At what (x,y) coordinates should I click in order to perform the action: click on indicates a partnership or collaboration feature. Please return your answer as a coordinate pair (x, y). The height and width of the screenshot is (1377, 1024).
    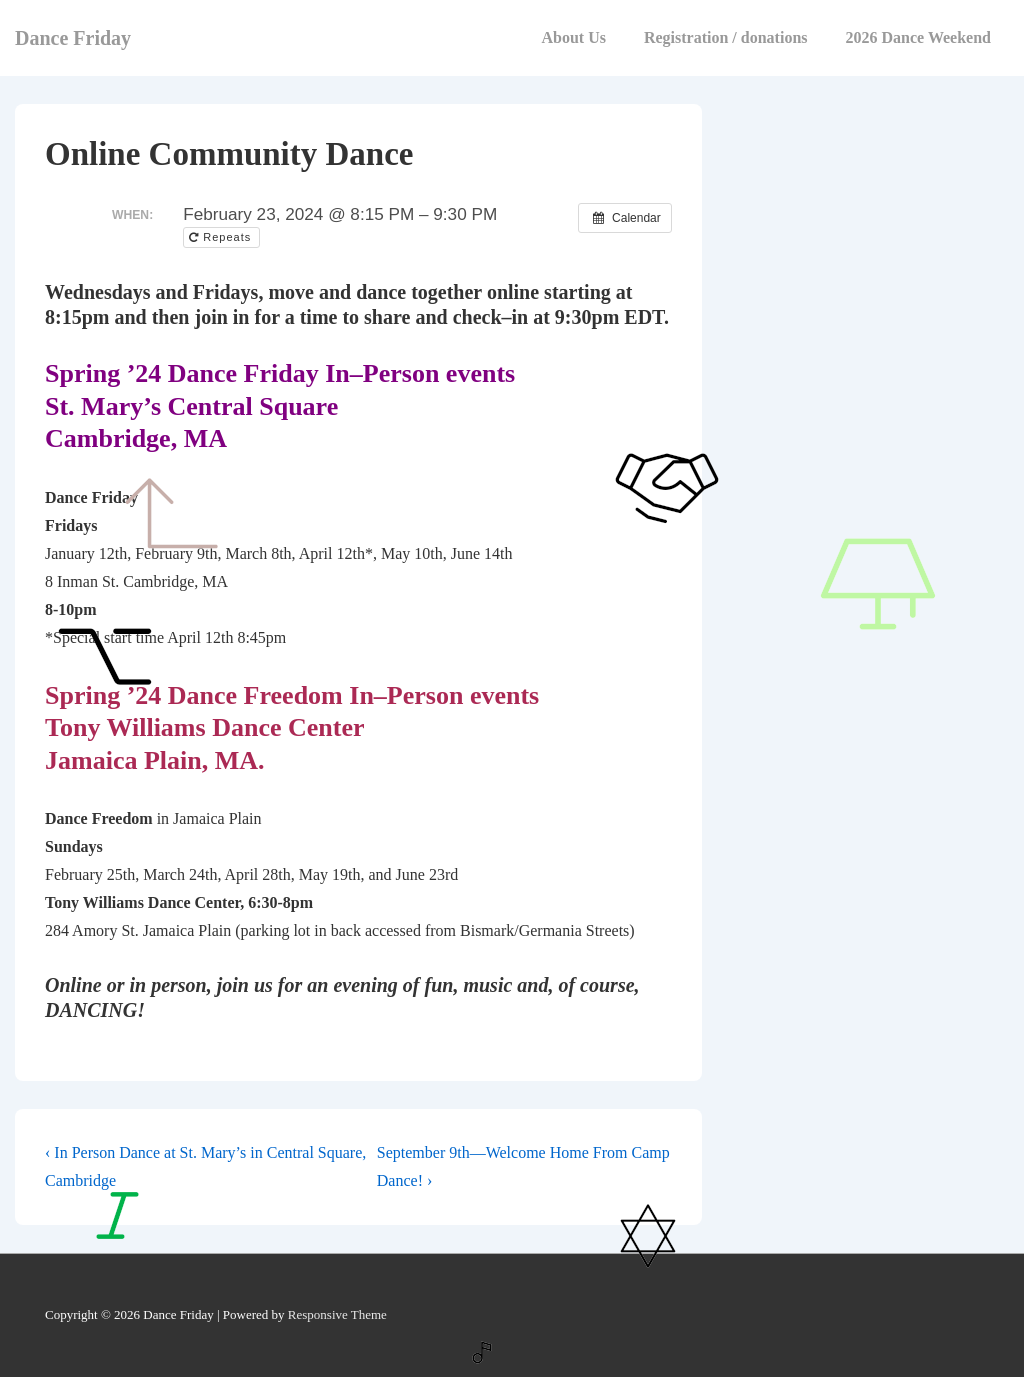
    Looking at the image, I should click on (667, 485).